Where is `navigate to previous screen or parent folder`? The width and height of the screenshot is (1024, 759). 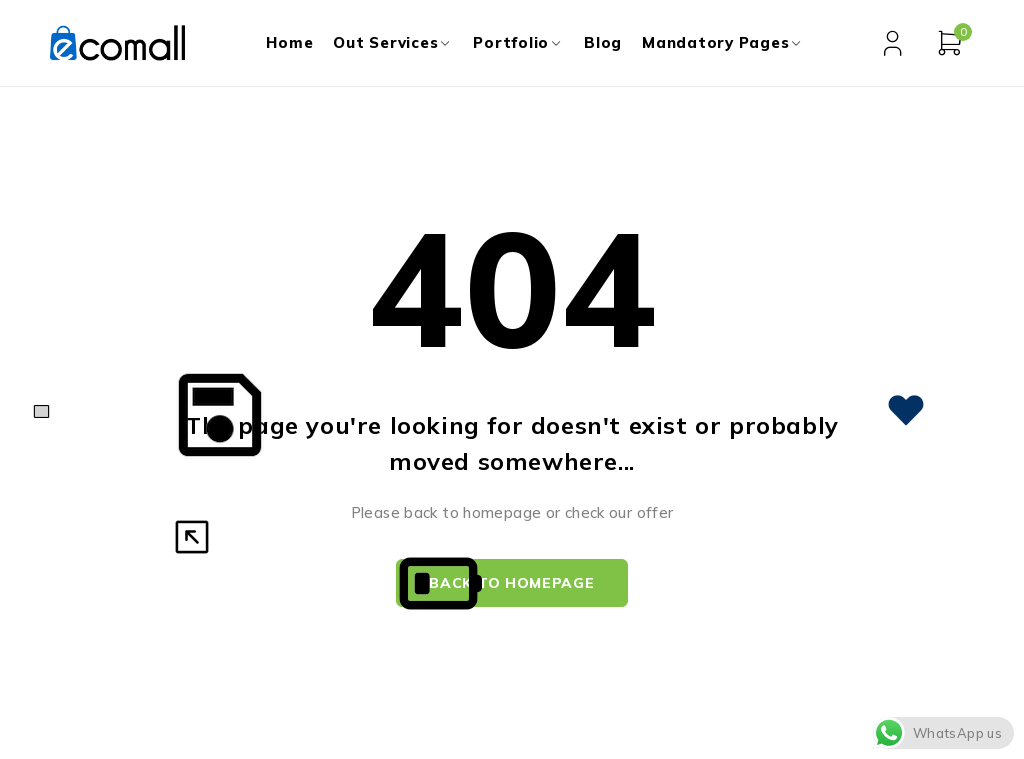 navigate to previous screen or parent folder is located at coordinates (192, 537).